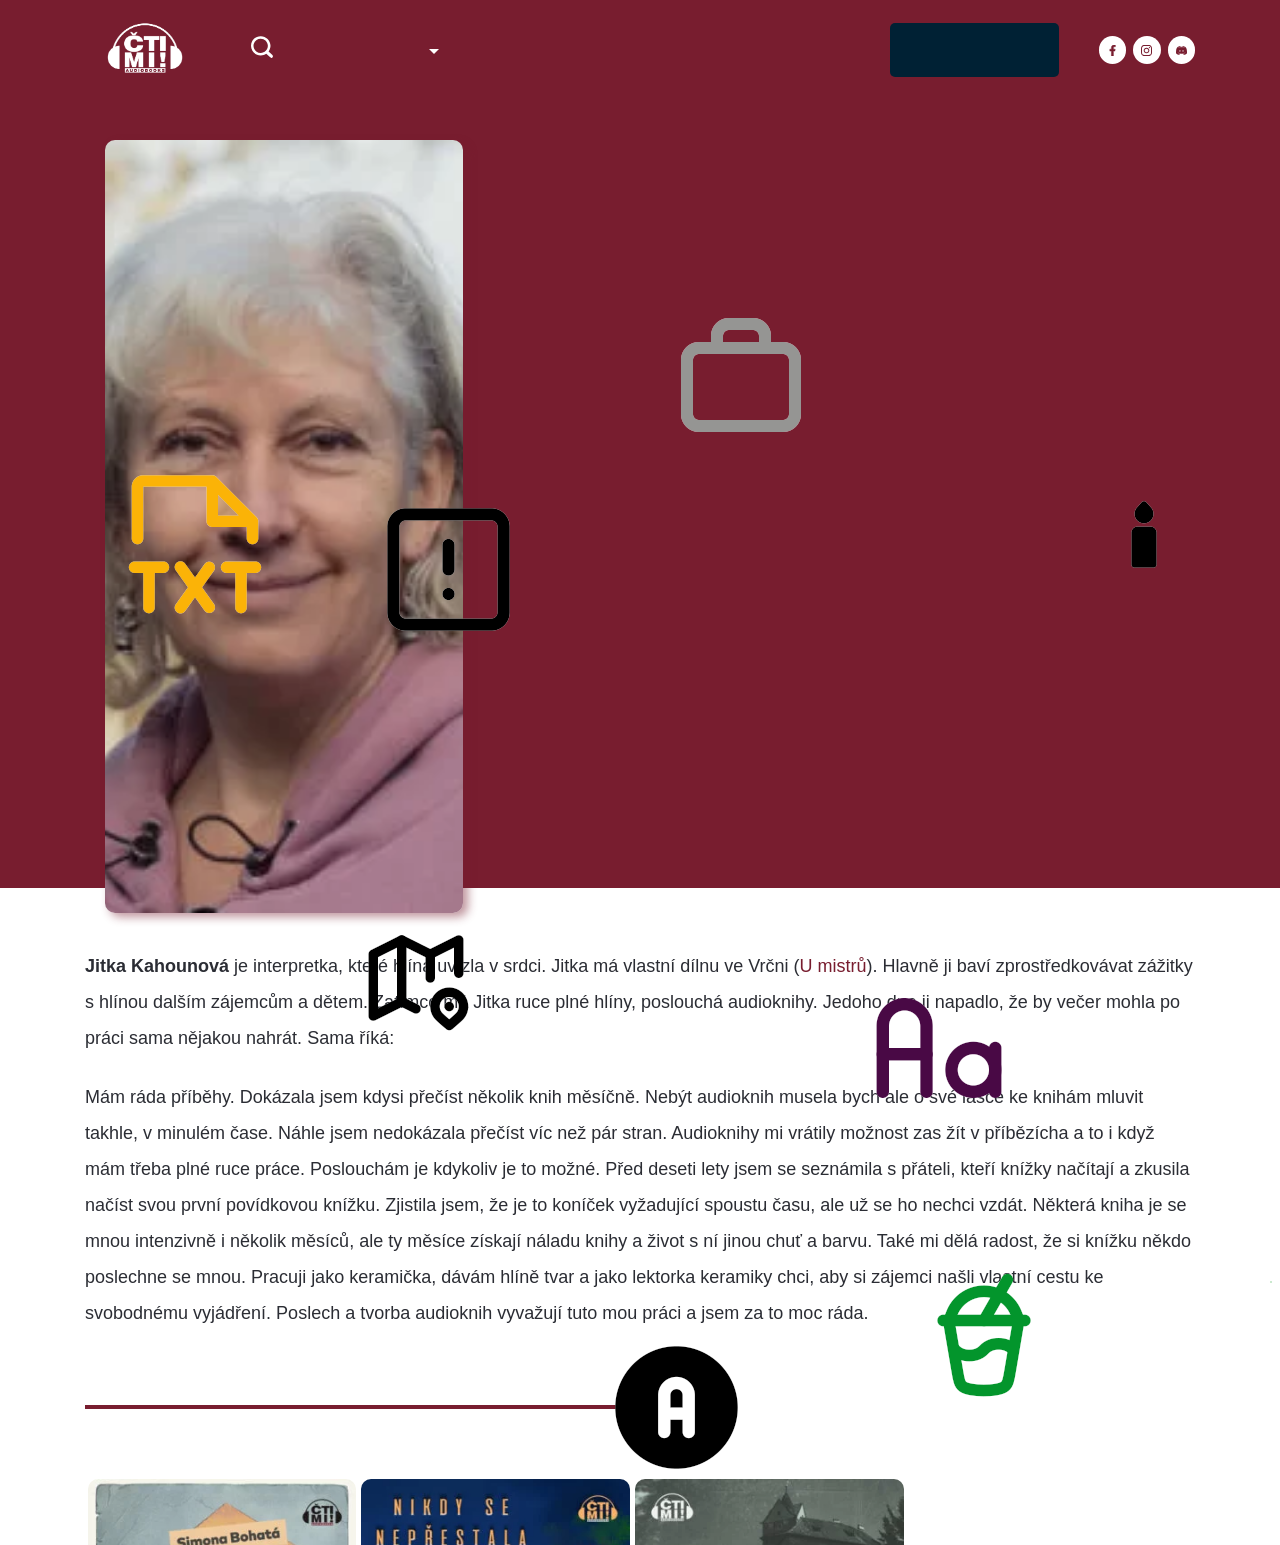 The width and height of the screenshot is (1280, 1545). What do you see at coordinates (939, 1048) in the screenshot?
I see `change text case formatting` at bounding box center [939, 1048].